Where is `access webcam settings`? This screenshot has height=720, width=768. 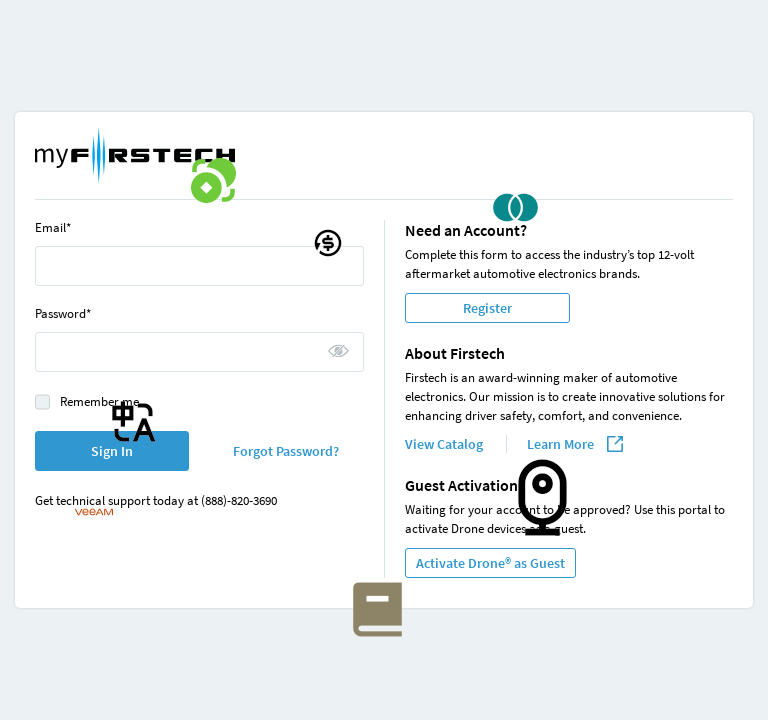
access webcam settings is located at coordinates (542, 497).